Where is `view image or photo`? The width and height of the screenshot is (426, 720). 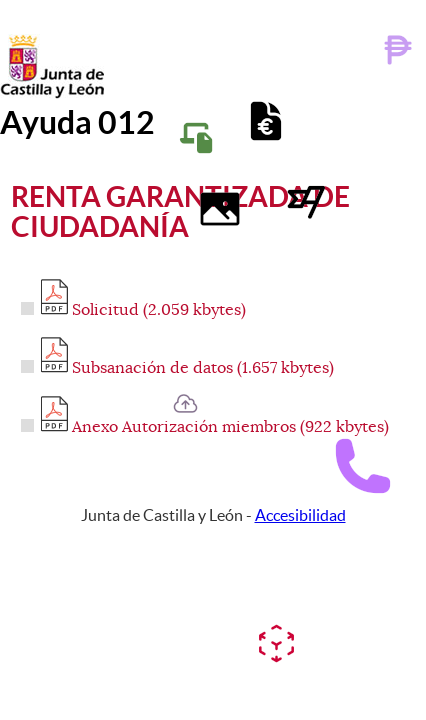 view image or photo is located at coordinates (220, 209).